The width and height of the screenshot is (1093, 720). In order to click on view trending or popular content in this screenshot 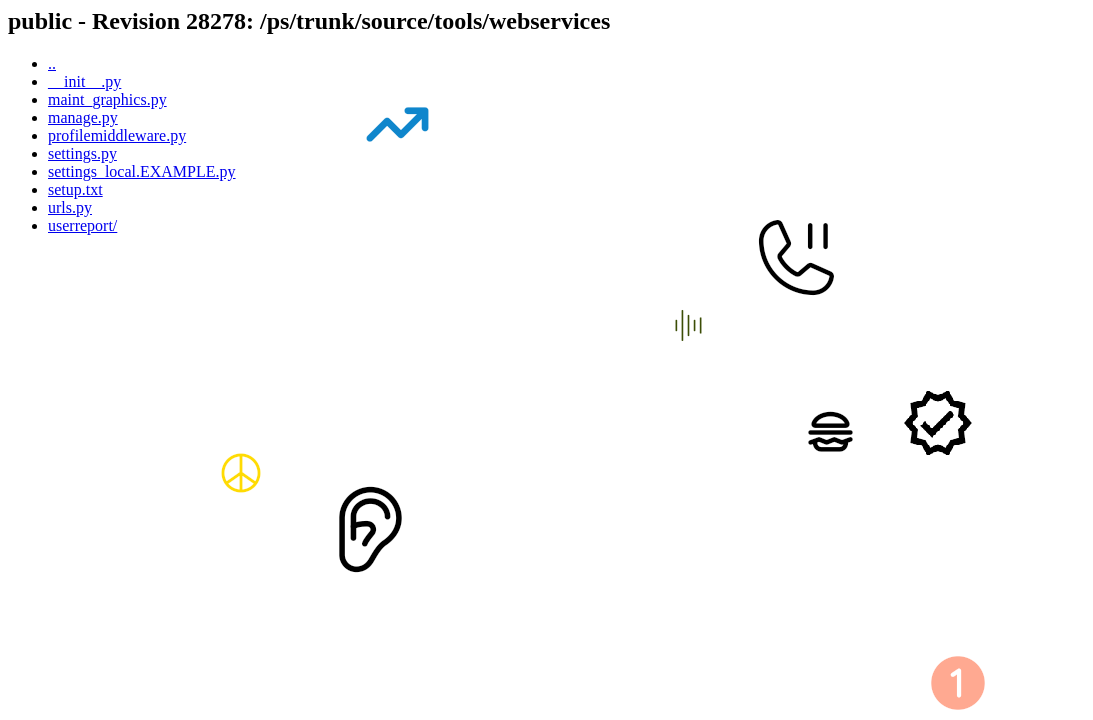, I will do `click(397, 124)`.